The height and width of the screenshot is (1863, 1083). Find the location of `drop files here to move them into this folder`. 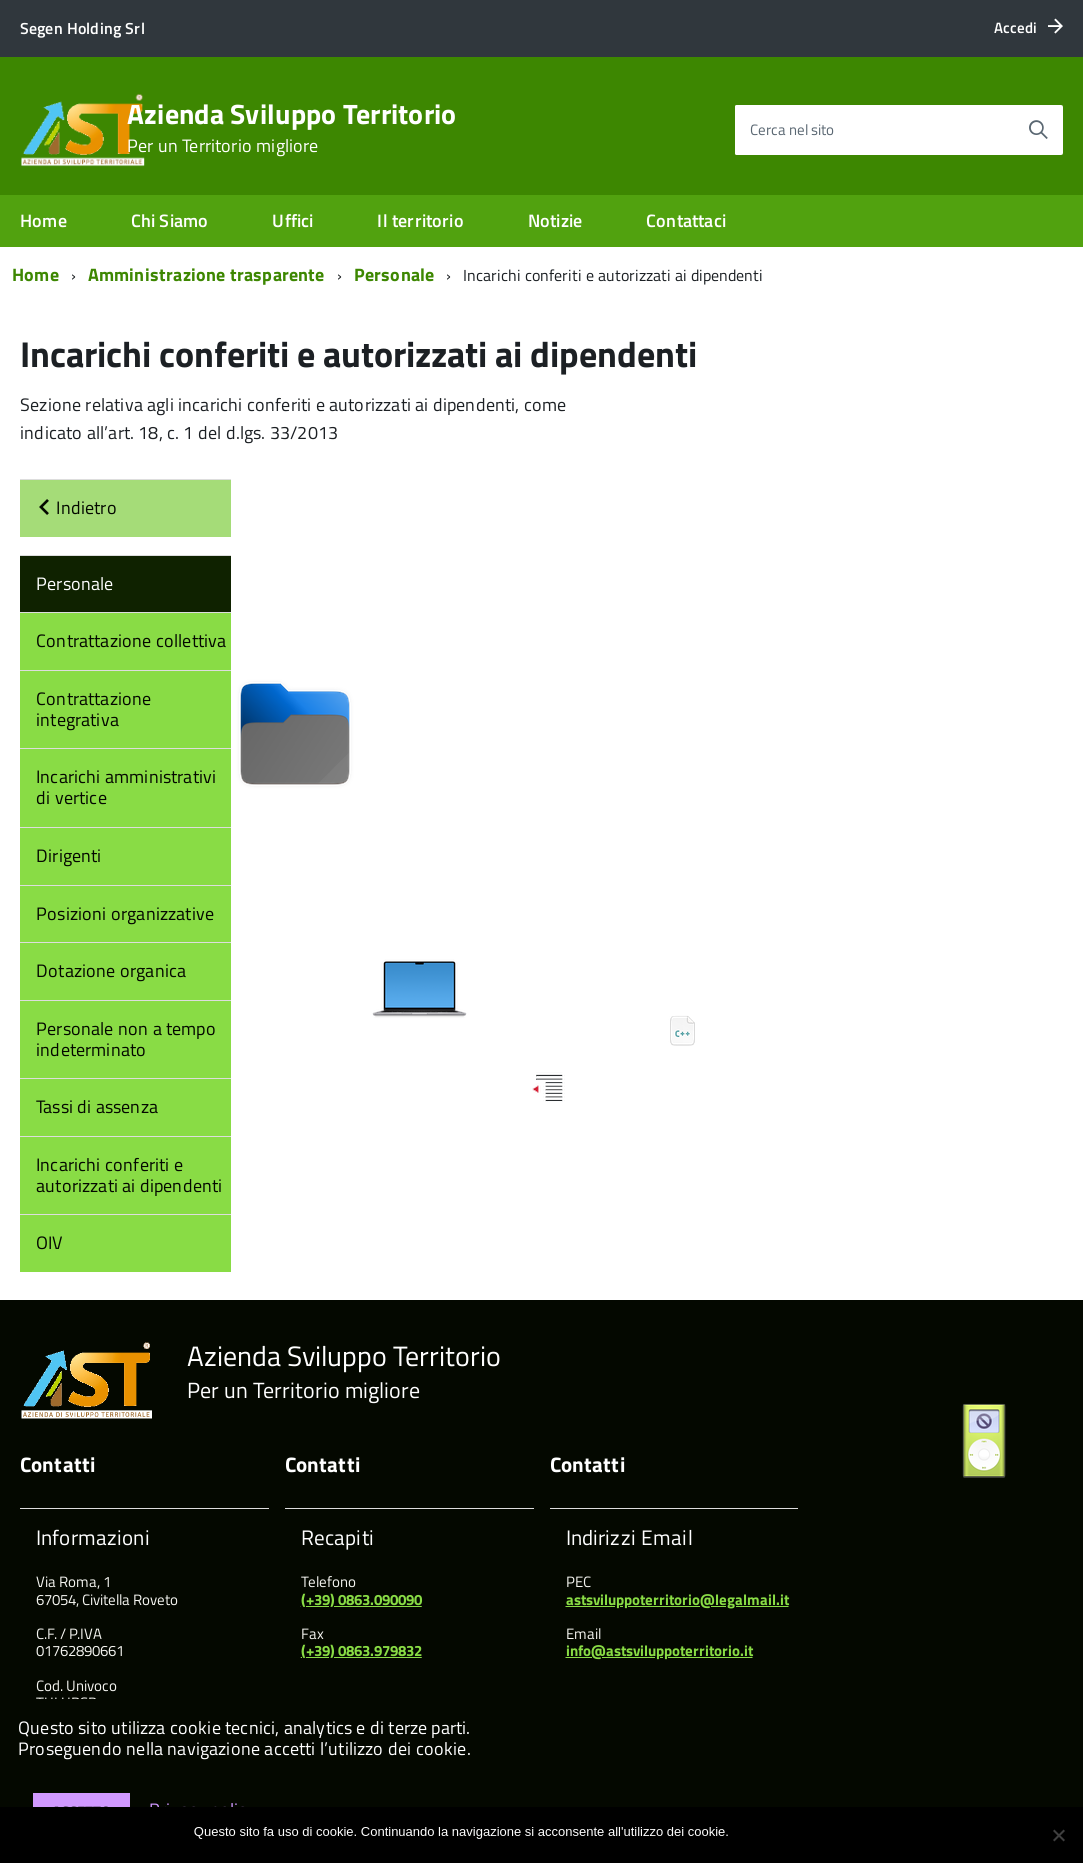

drop files here to move them into this folder is located at coordinates (295, 734).